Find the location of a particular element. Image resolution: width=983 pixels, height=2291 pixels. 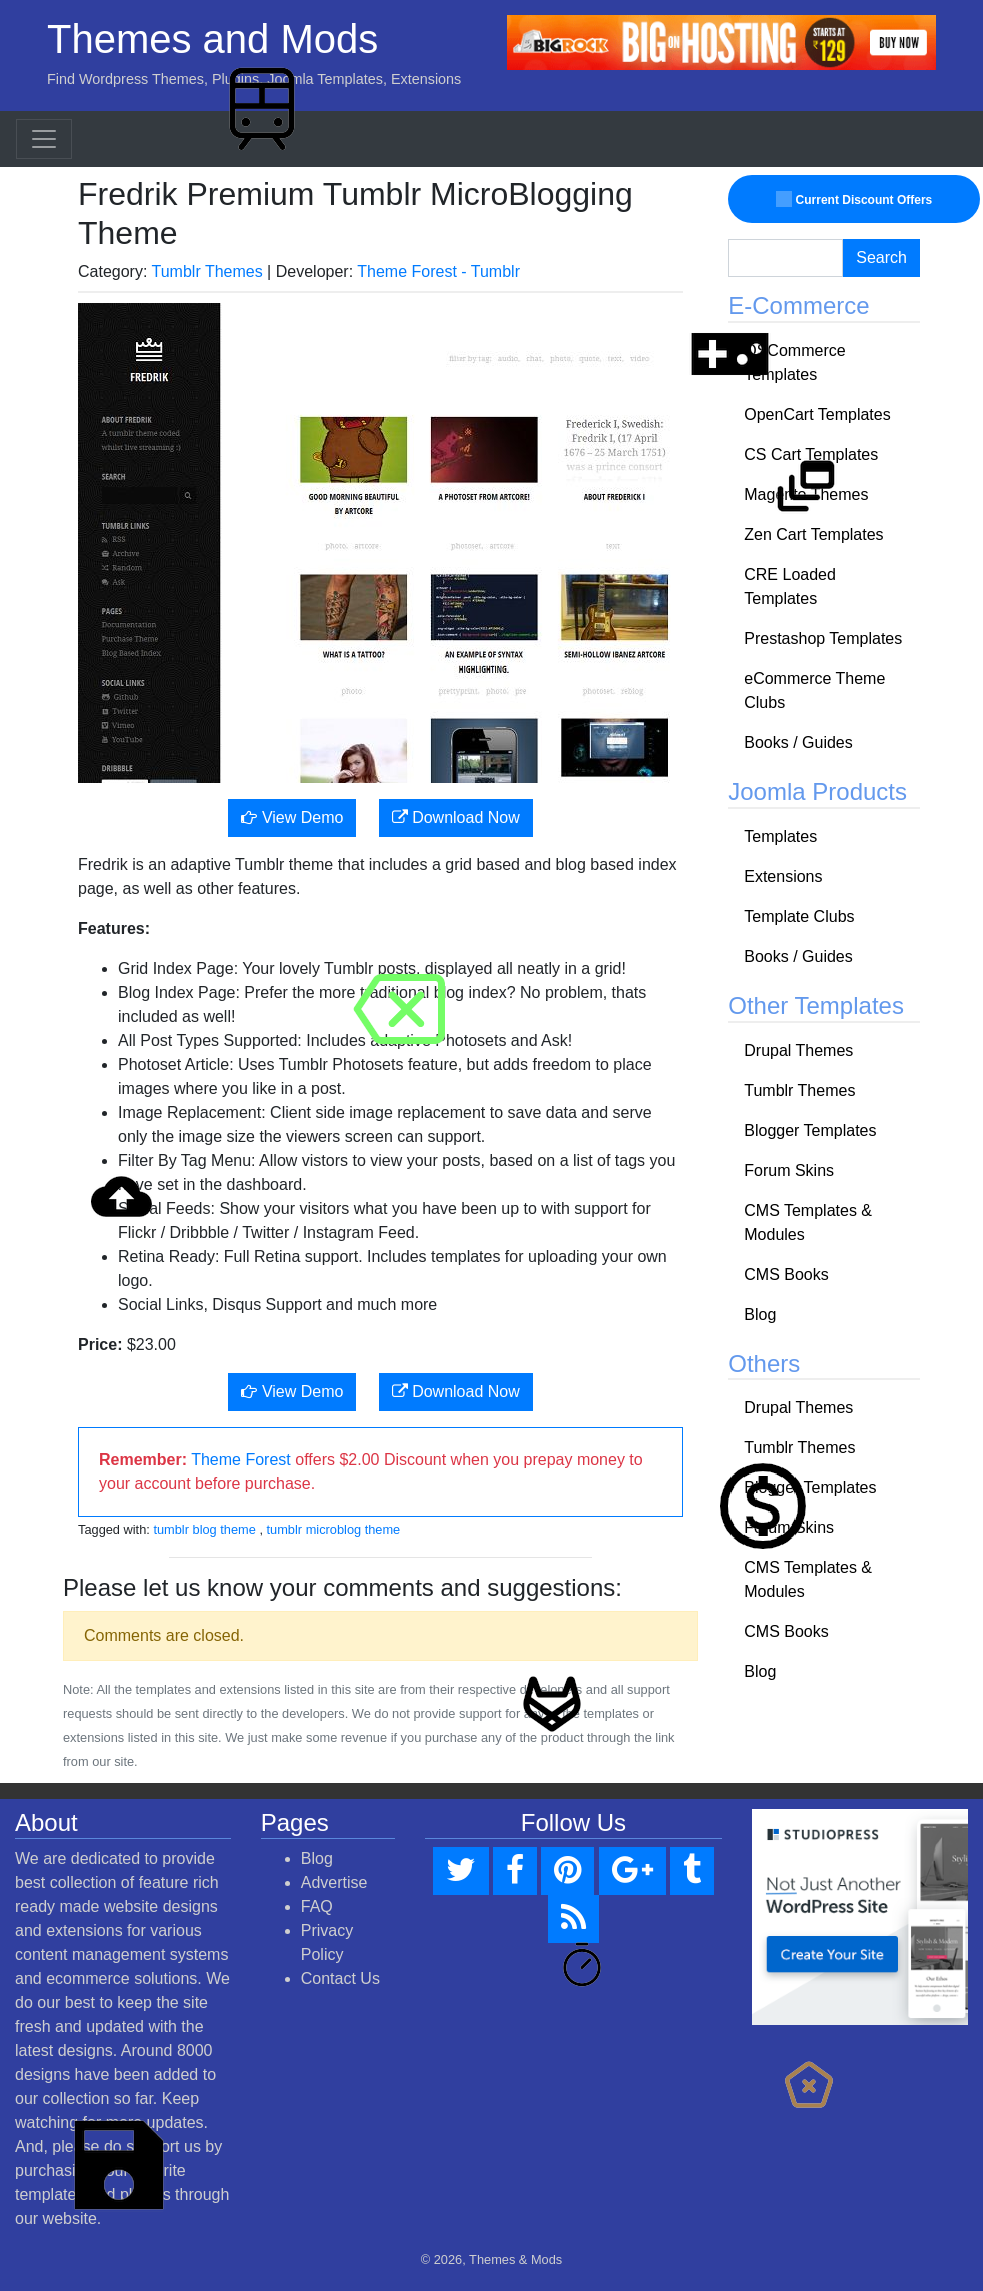

view dynamic or stacked content feed is located at coordinates (806, 486).